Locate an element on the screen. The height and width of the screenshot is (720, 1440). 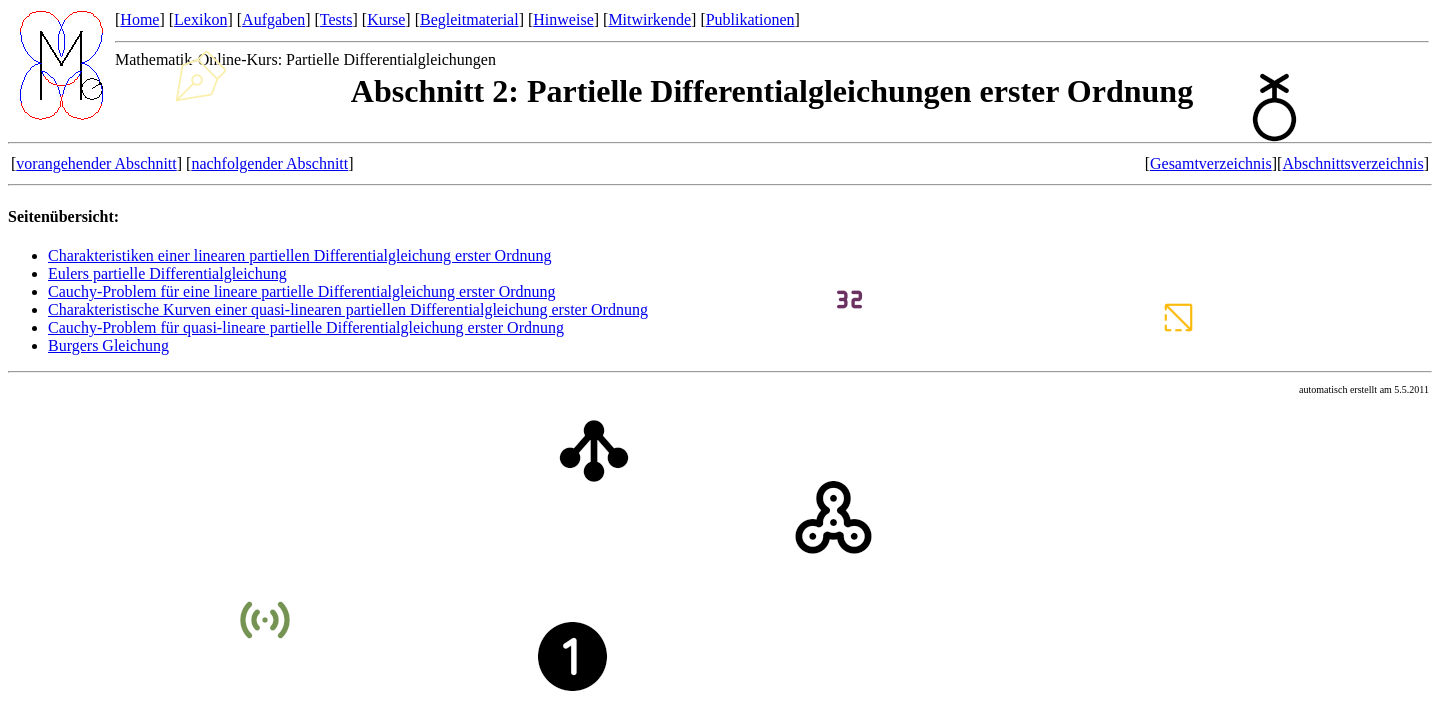
indicates loading or processing in progress is located at coordinates (833, 522).